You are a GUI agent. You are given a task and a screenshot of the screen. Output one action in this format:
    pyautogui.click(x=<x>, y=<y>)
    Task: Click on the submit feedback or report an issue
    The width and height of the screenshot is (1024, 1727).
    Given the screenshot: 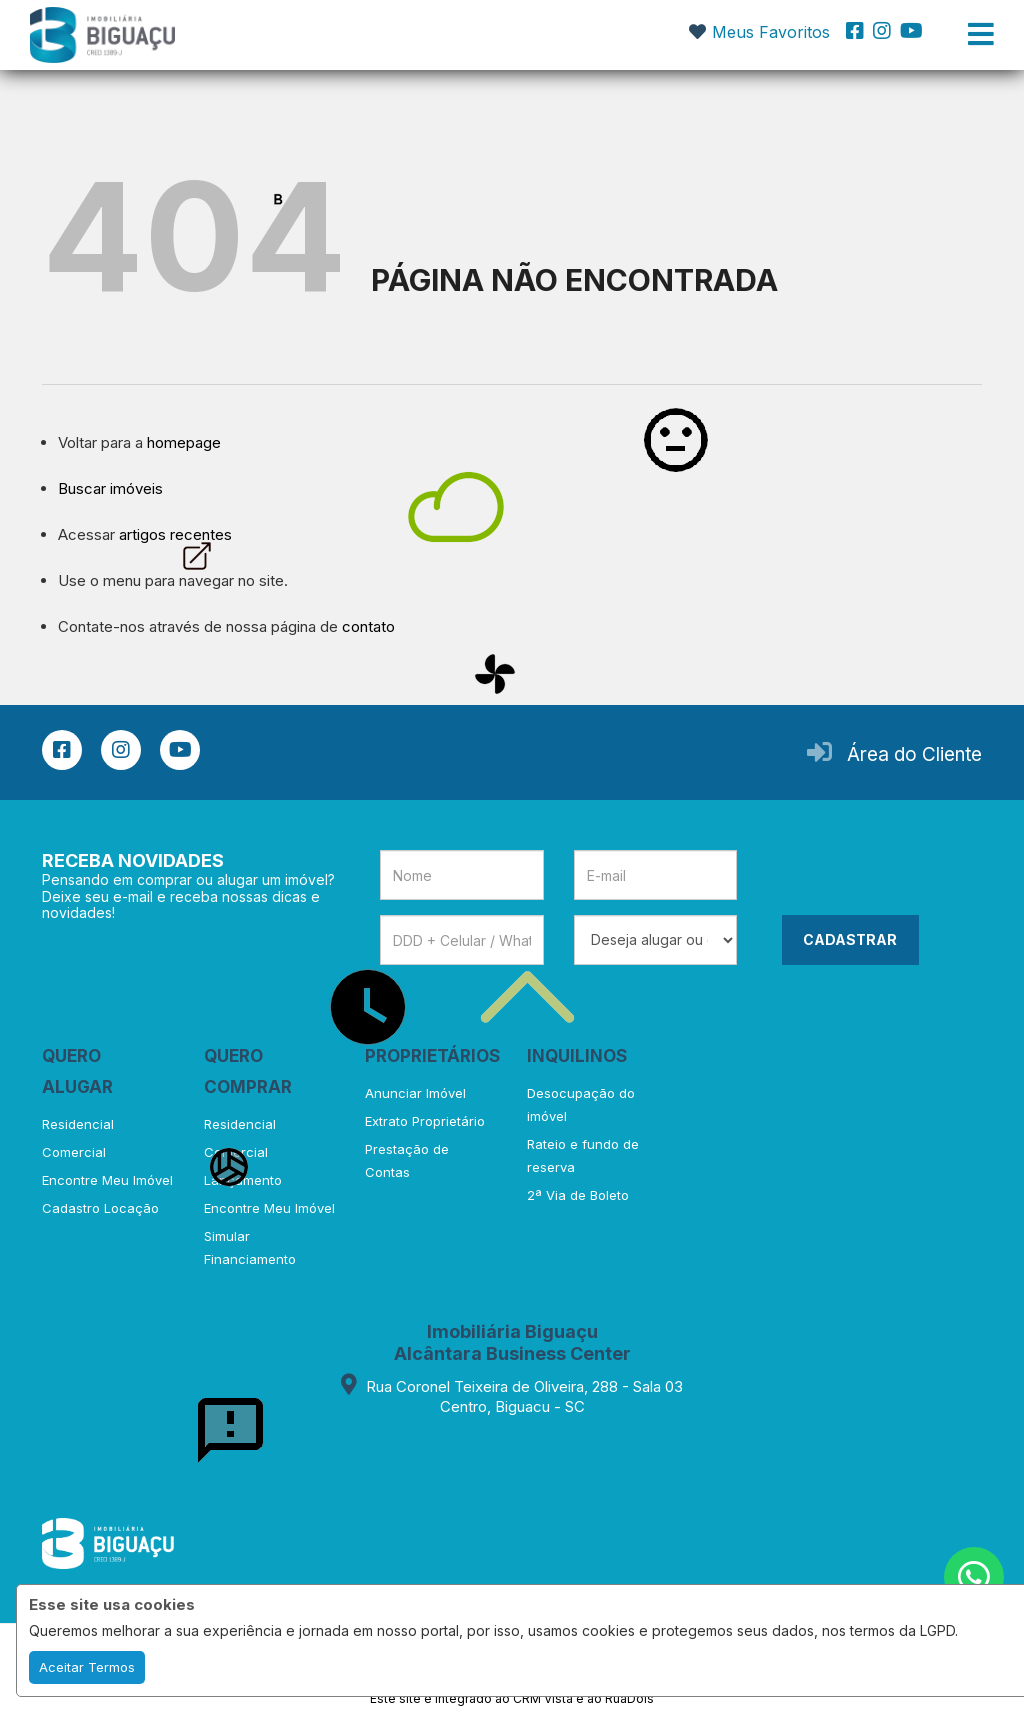 What is the action you would take?
    pyautogui.click(x=230, y=1430)
    